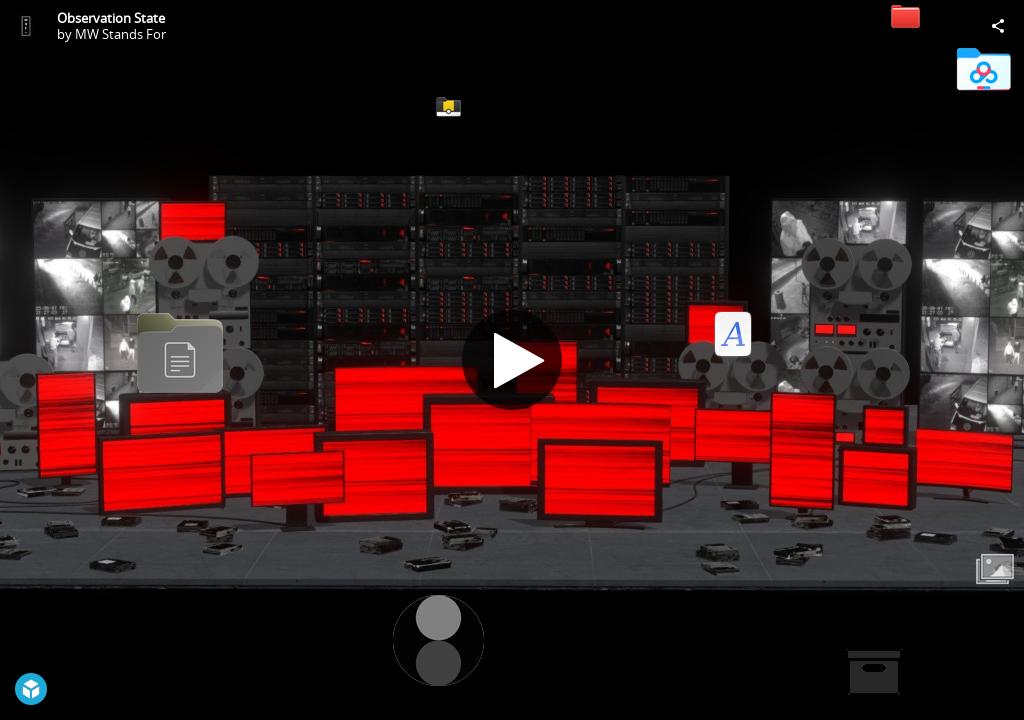 Image resolution: width=1024 pixels, height=720 pixels. I want to click on a TrueType font file, so click(733, 334).